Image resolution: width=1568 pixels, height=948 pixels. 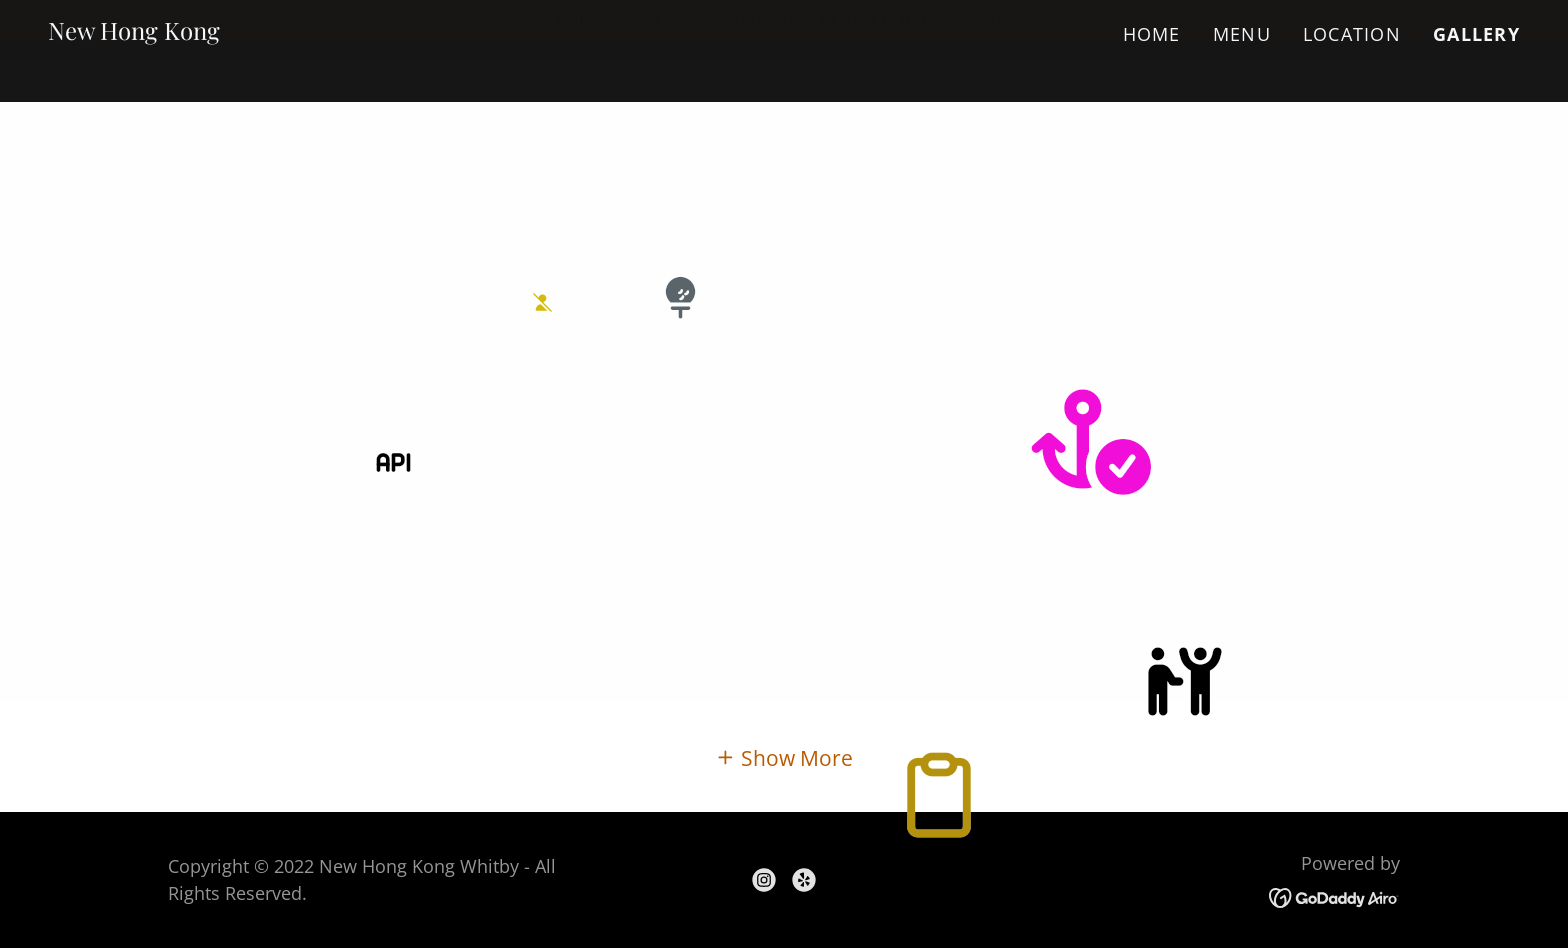 I want to click on copy to clipboard, so click(x=939, y=795).